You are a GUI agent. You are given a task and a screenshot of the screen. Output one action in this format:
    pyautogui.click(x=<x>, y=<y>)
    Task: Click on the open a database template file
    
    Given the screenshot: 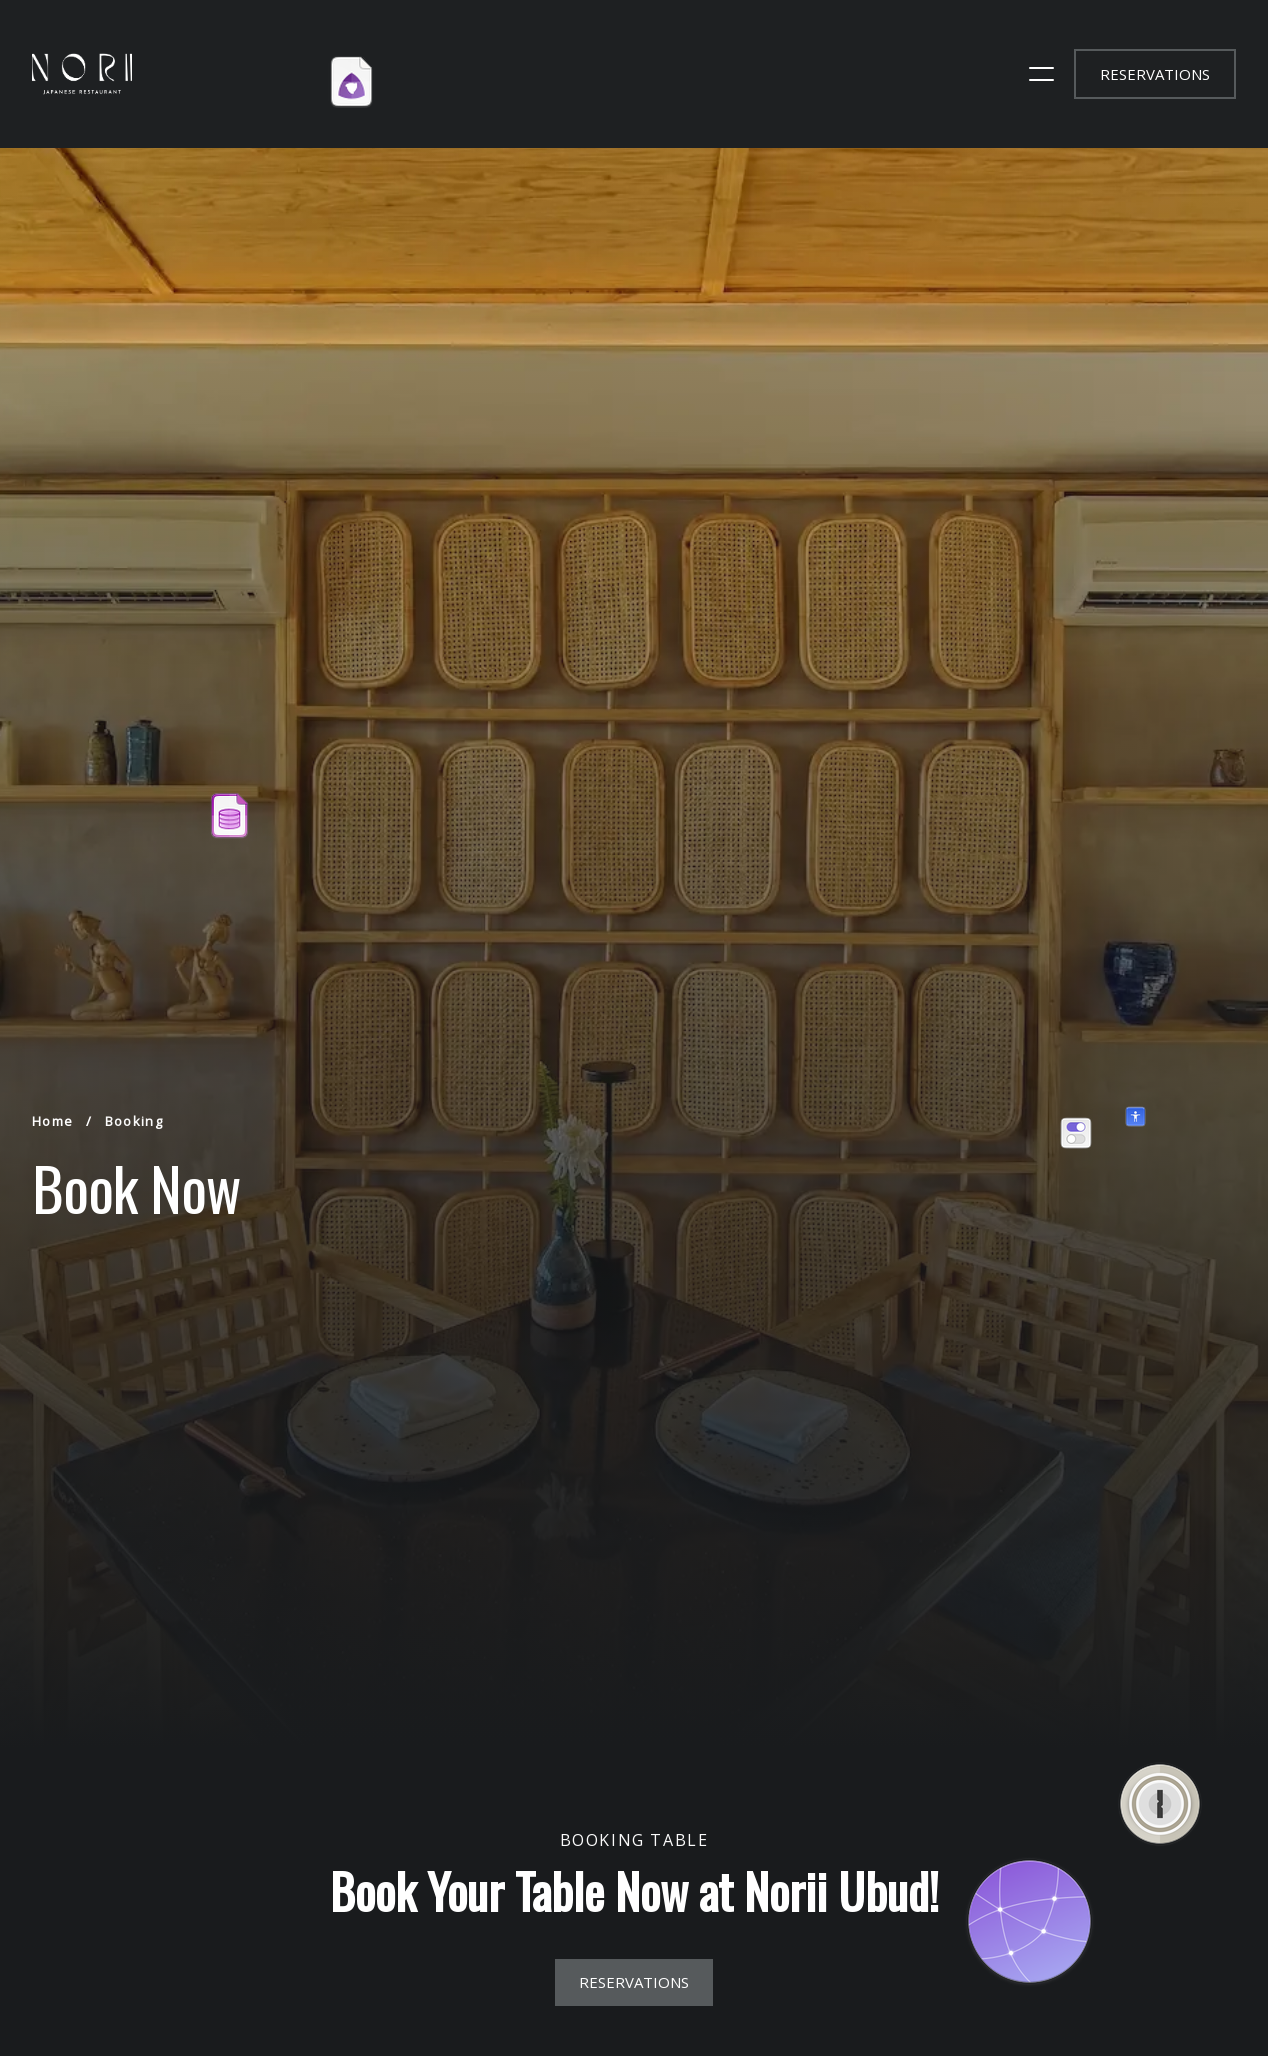 What is the action you would take?
    pyautogui.click(x=229, y=815)
    